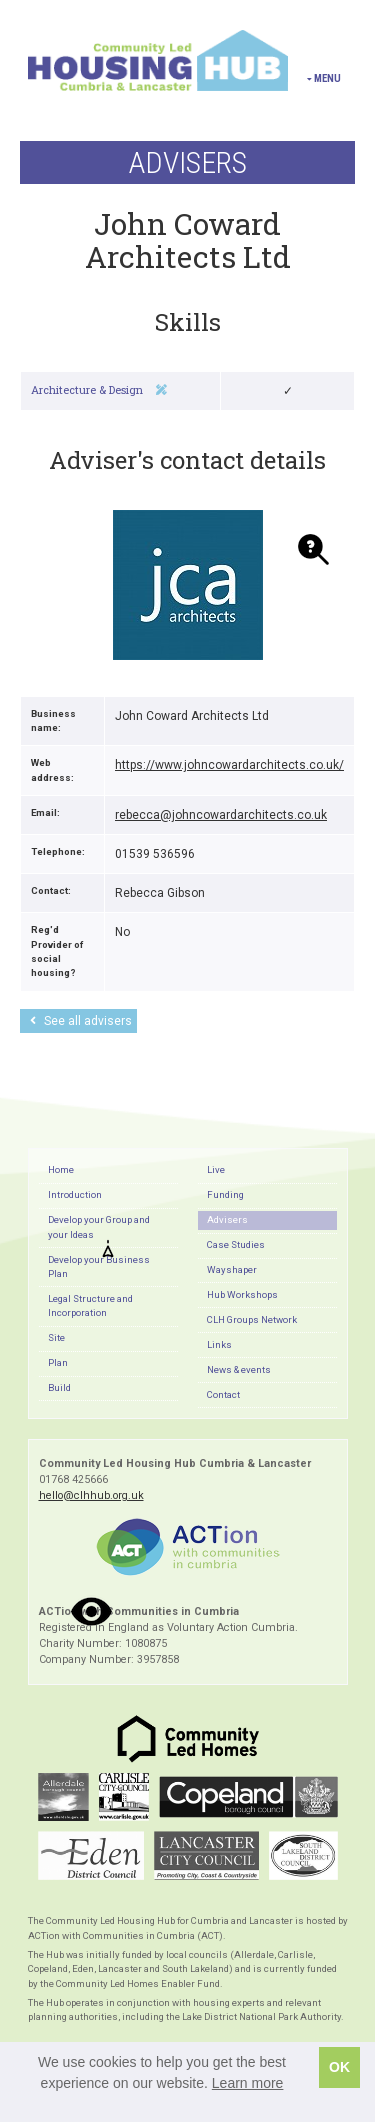 Image resolution: width=375 pixels, height=2122 pixels. Describe the element at coordinates (91, 1611) in the screenshot. I see `view or preview content` at that location.